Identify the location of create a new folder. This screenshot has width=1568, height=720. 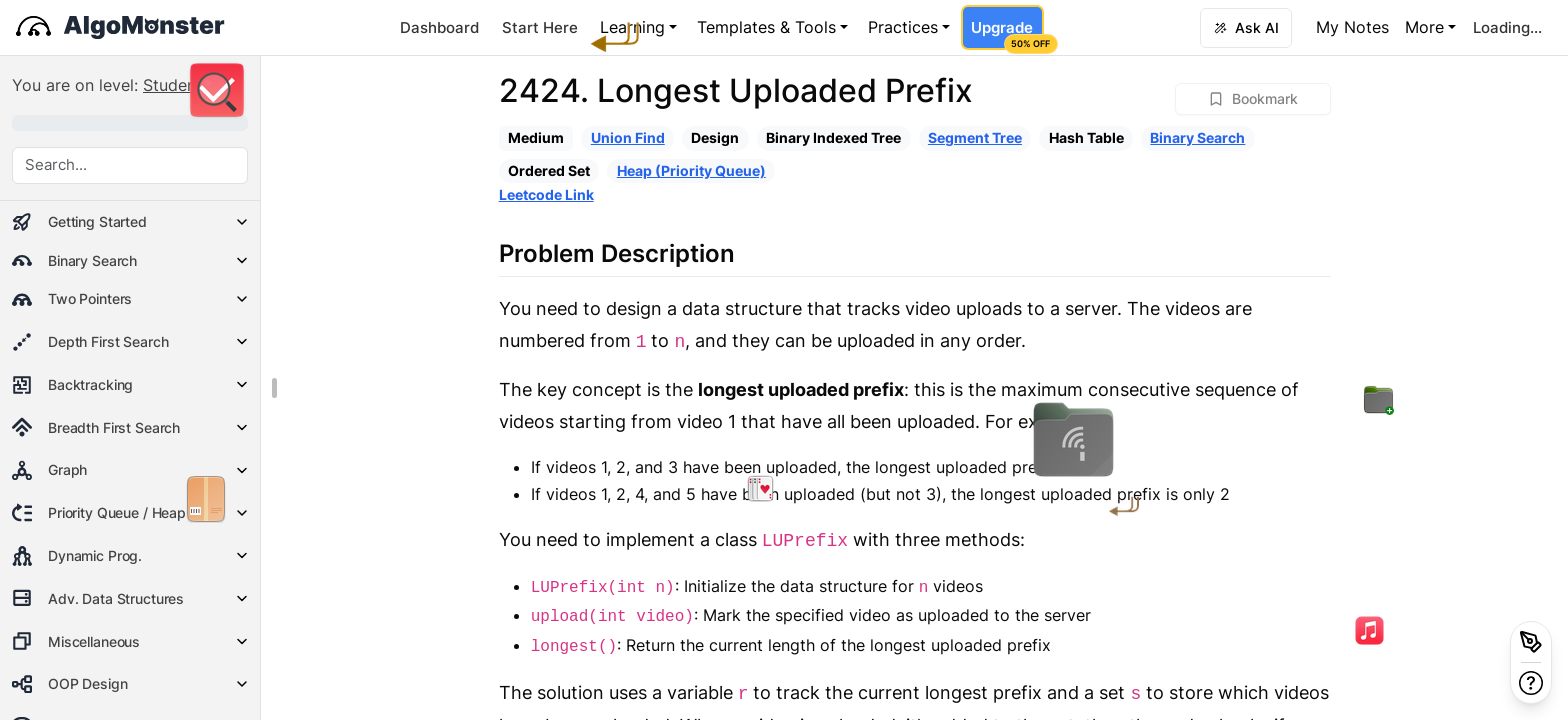
(1378, 399).